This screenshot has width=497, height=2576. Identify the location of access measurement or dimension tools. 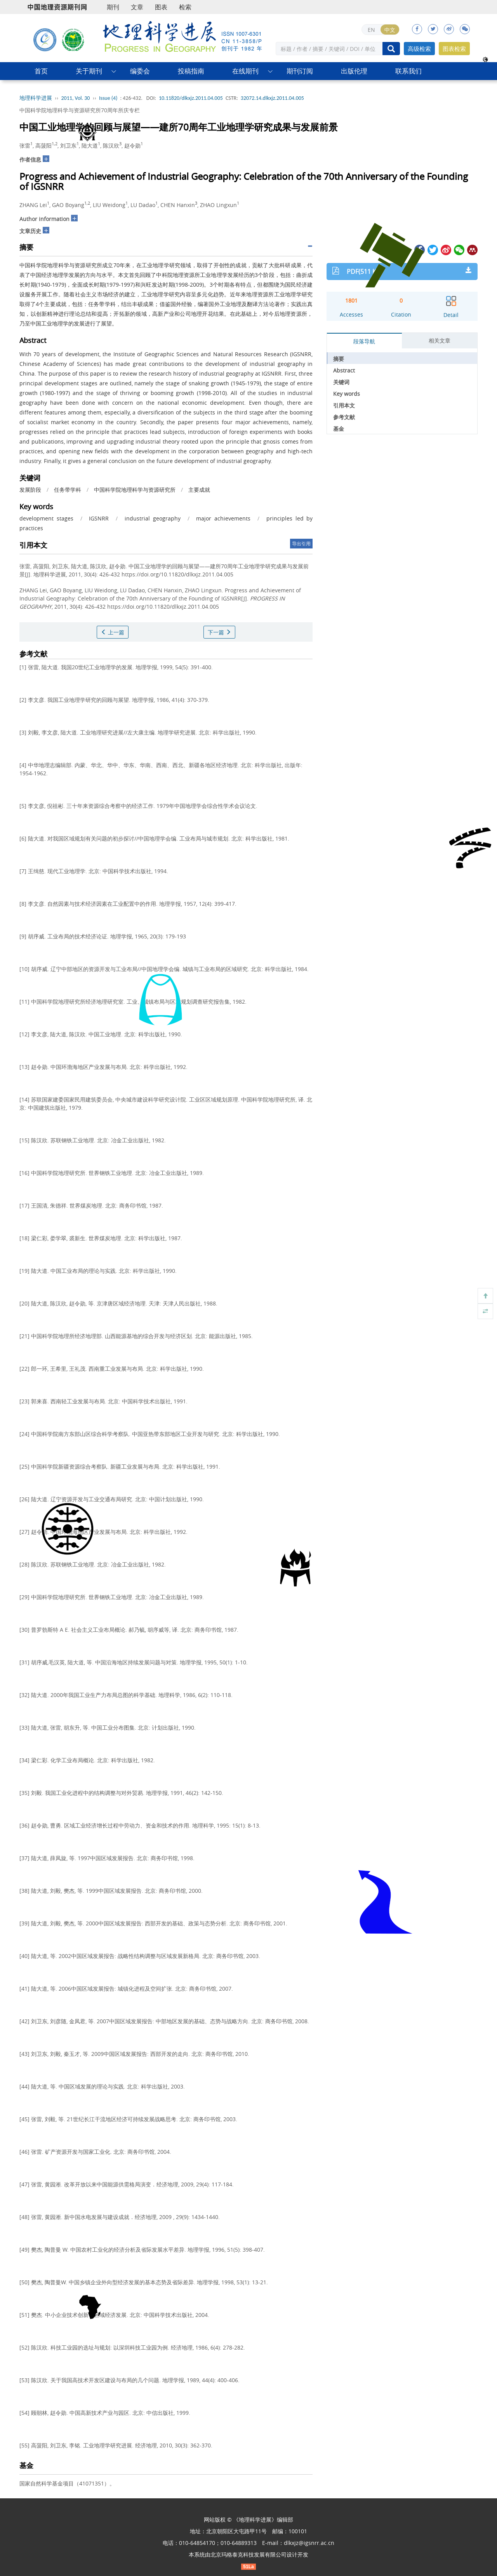
(470, 848).